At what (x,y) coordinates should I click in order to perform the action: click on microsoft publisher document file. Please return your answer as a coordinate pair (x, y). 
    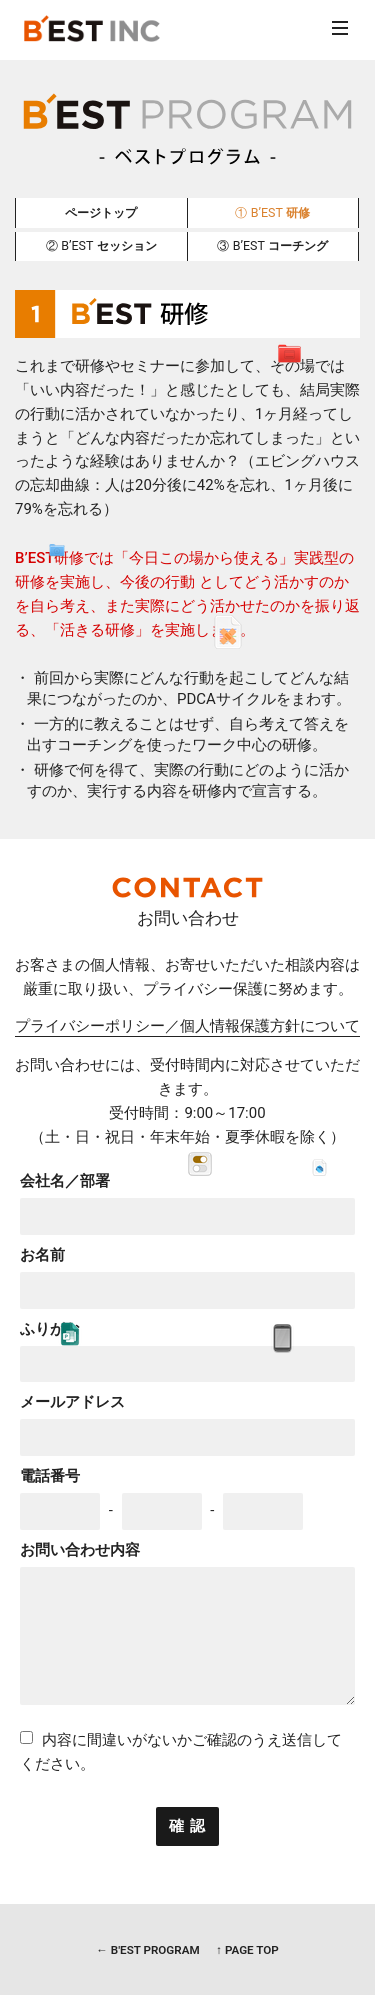
    Looking at the image, I should click on (70, 1334).